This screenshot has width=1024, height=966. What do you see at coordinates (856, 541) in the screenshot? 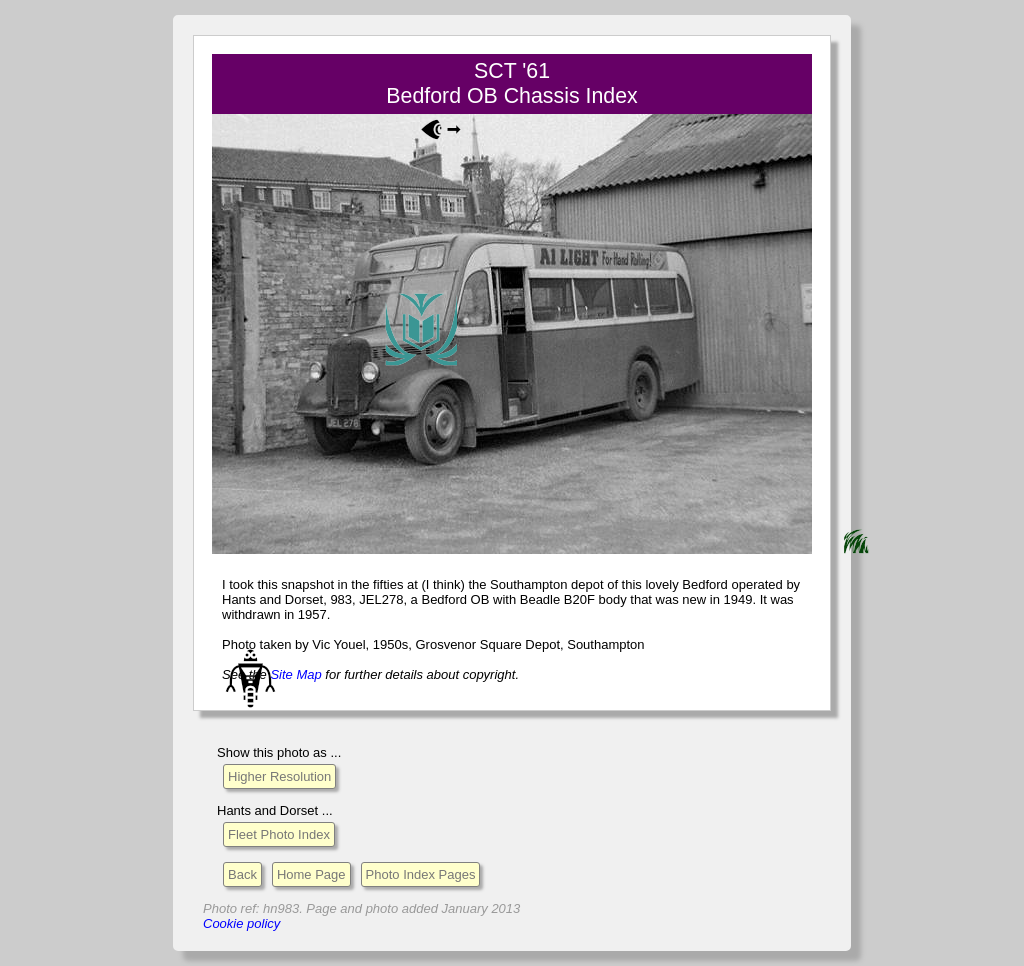
I see `activate fire wave attack or ability` at bounding box center [856, 541].